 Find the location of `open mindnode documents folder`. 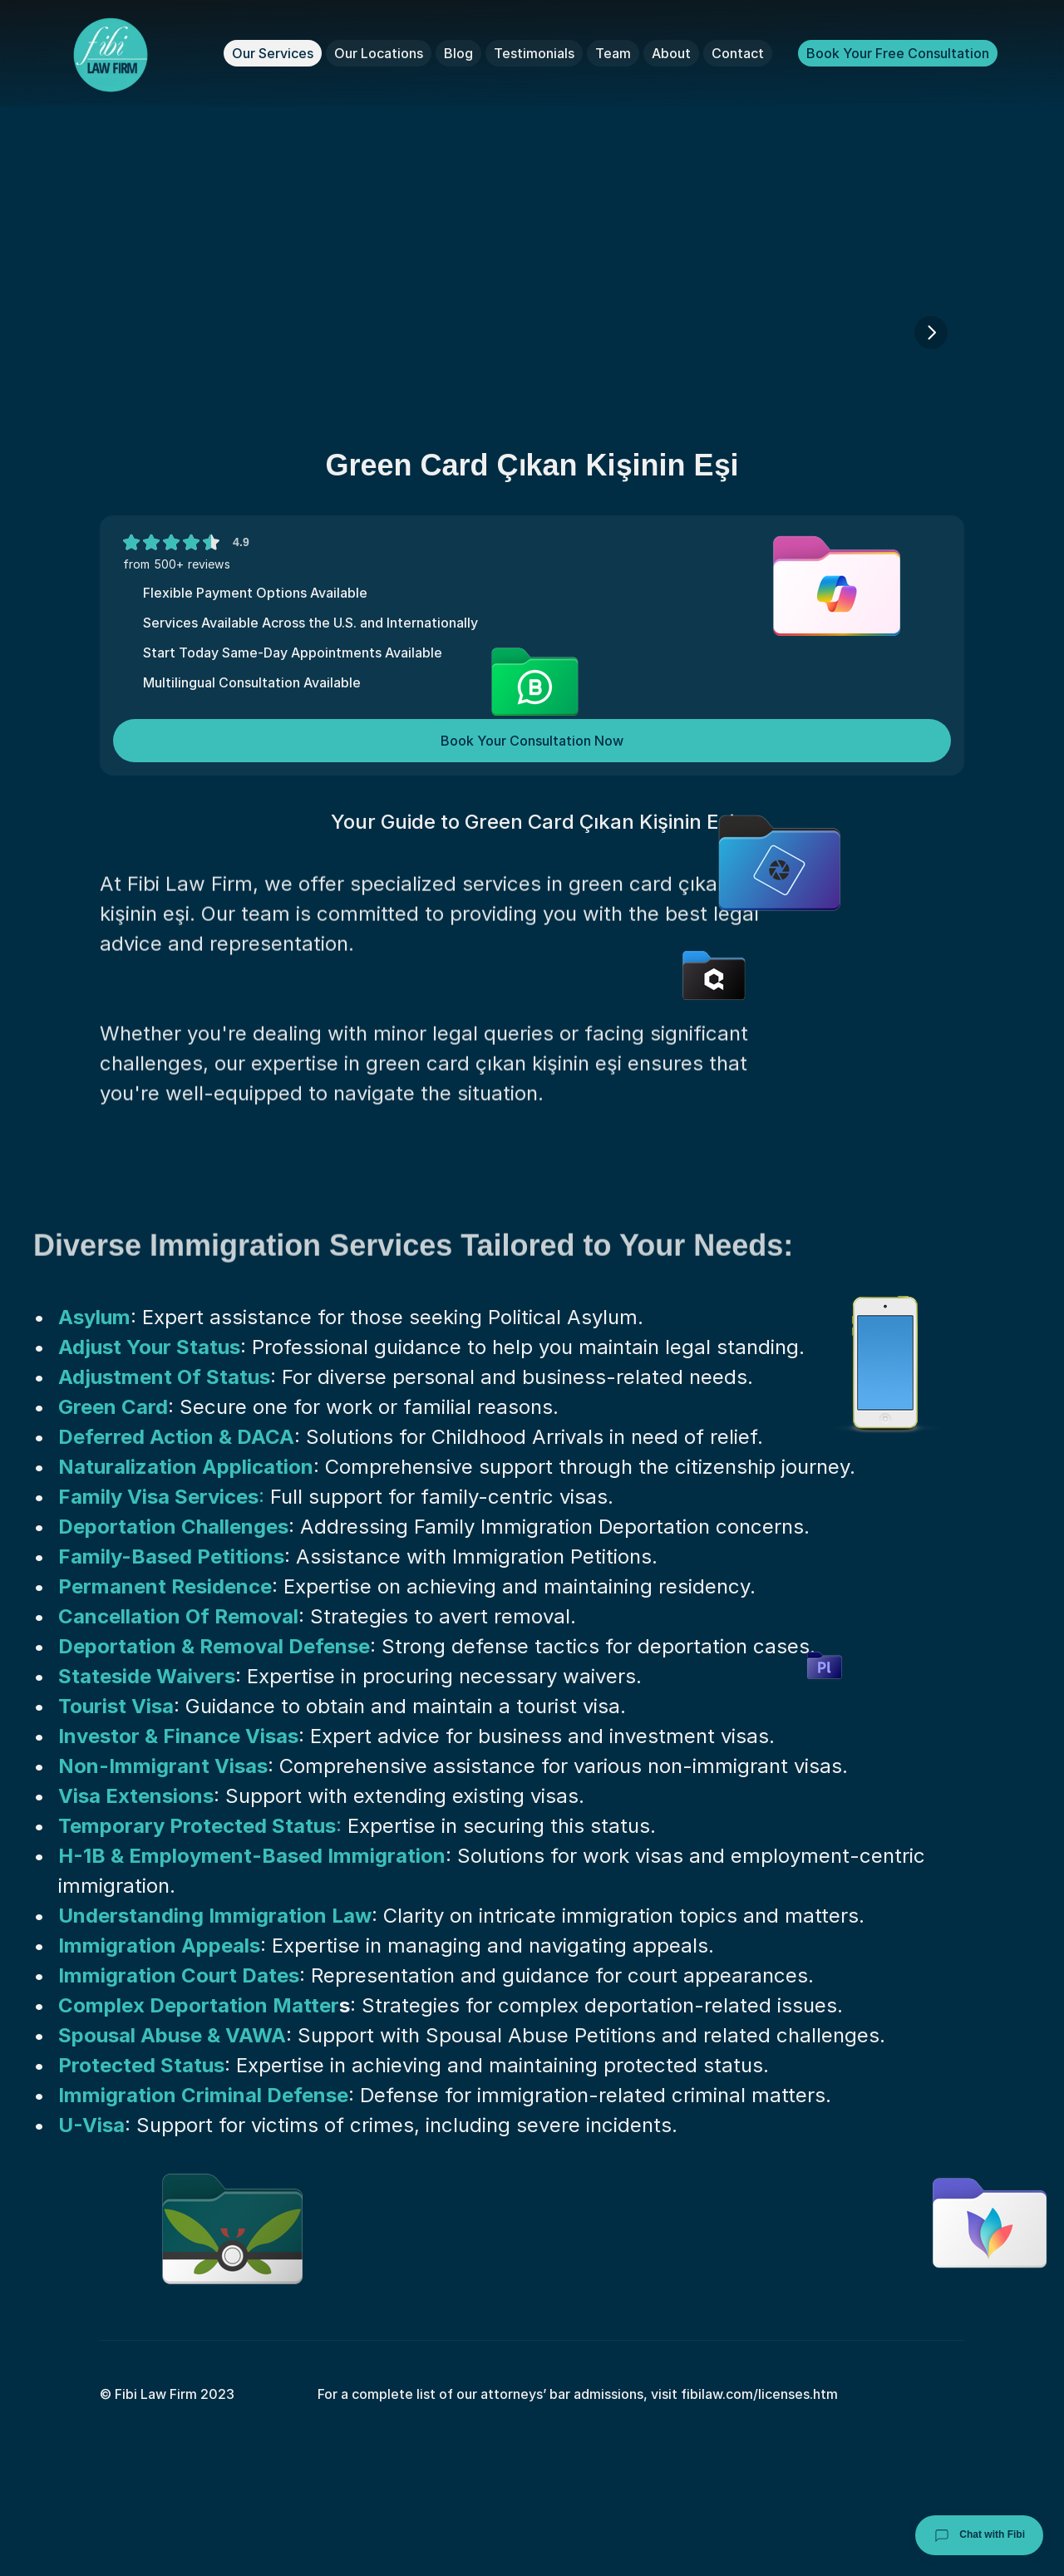

open mindnode documents folder is located at coordinates (989, 2226).